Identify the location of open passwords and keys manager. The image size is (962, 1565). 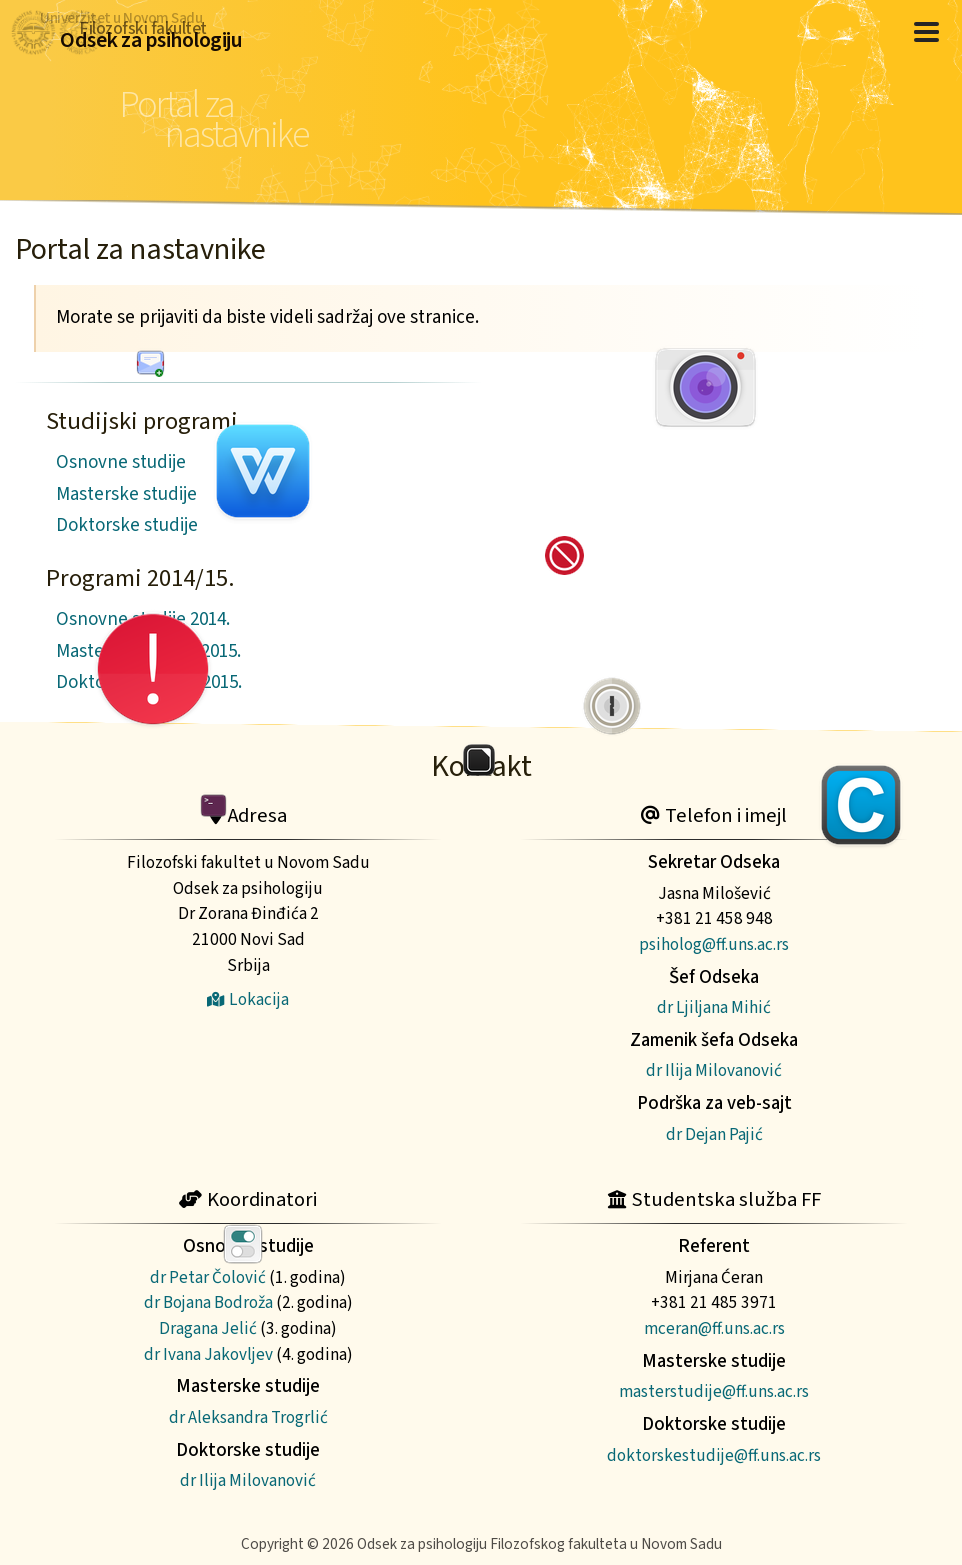
(612, 706).